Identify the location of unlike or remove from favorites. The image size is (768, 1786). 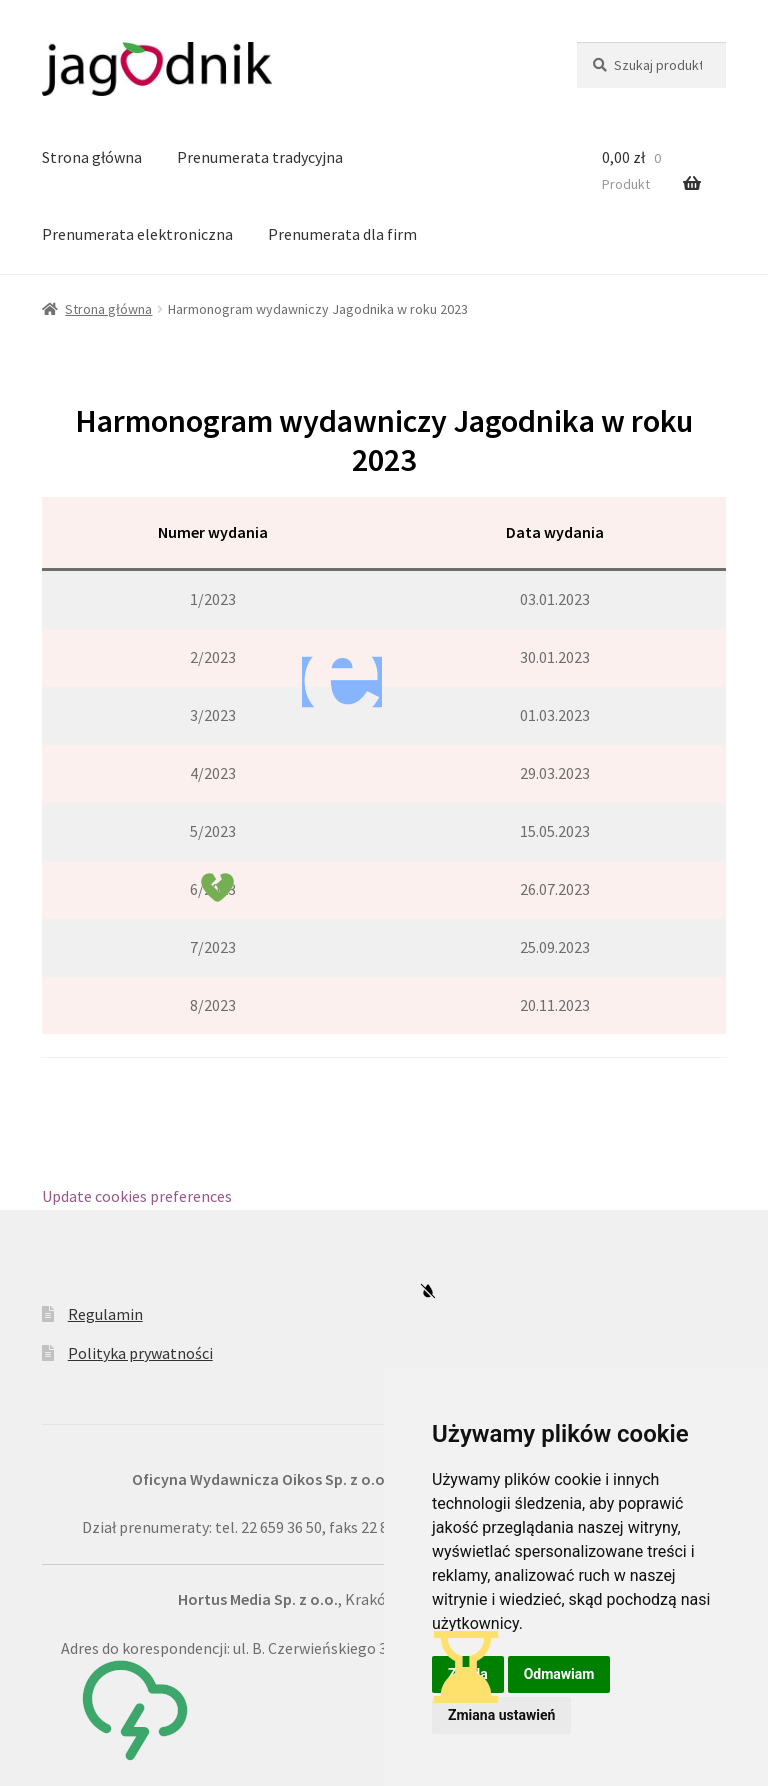
(217, 887).